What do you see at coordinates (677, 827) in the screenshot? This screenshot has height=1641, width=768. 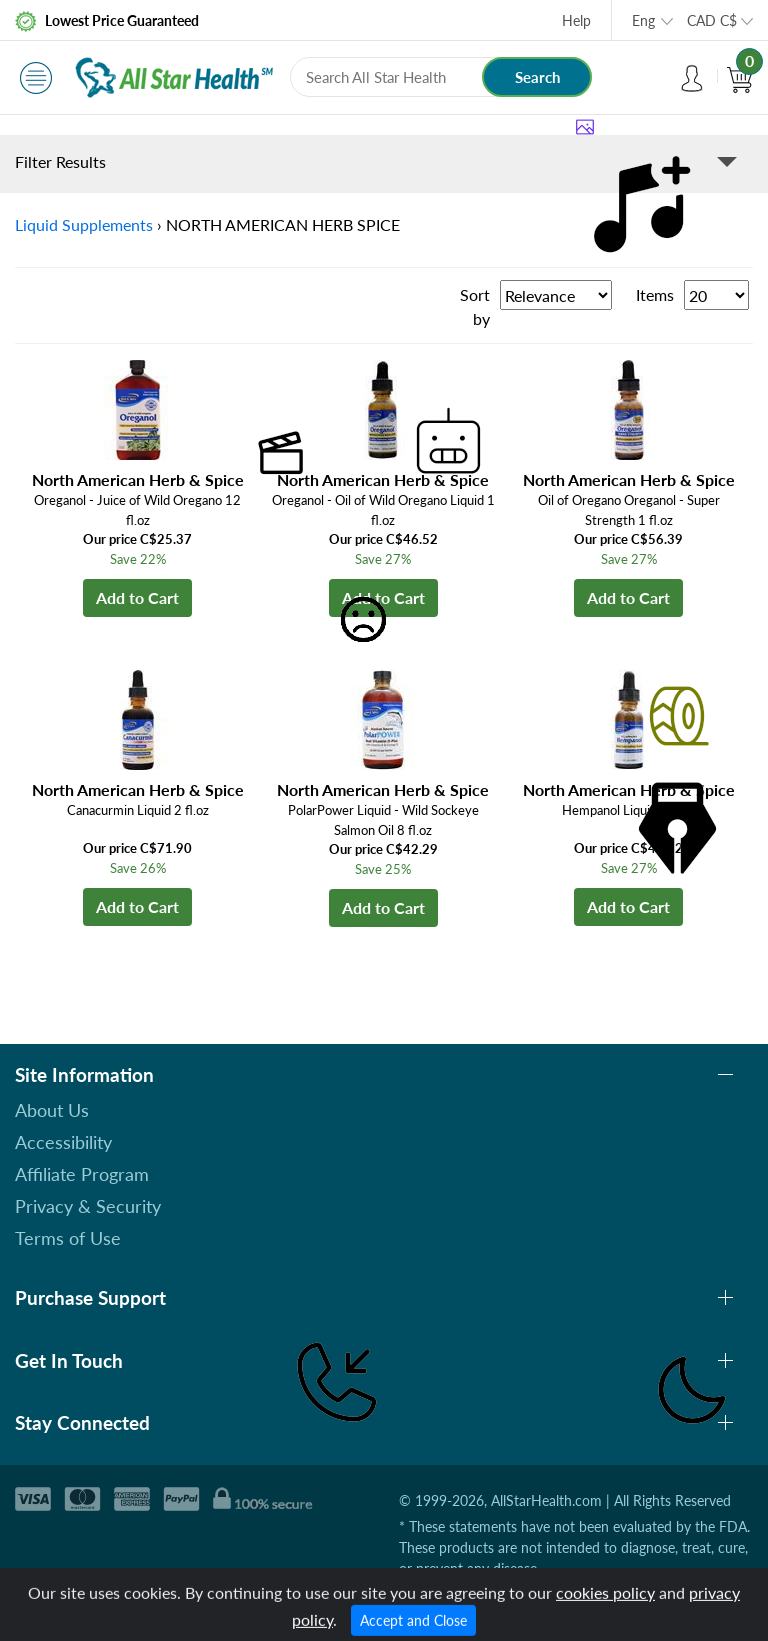 I see `access drawing or illustration tools` at bounding box center [677, 827].